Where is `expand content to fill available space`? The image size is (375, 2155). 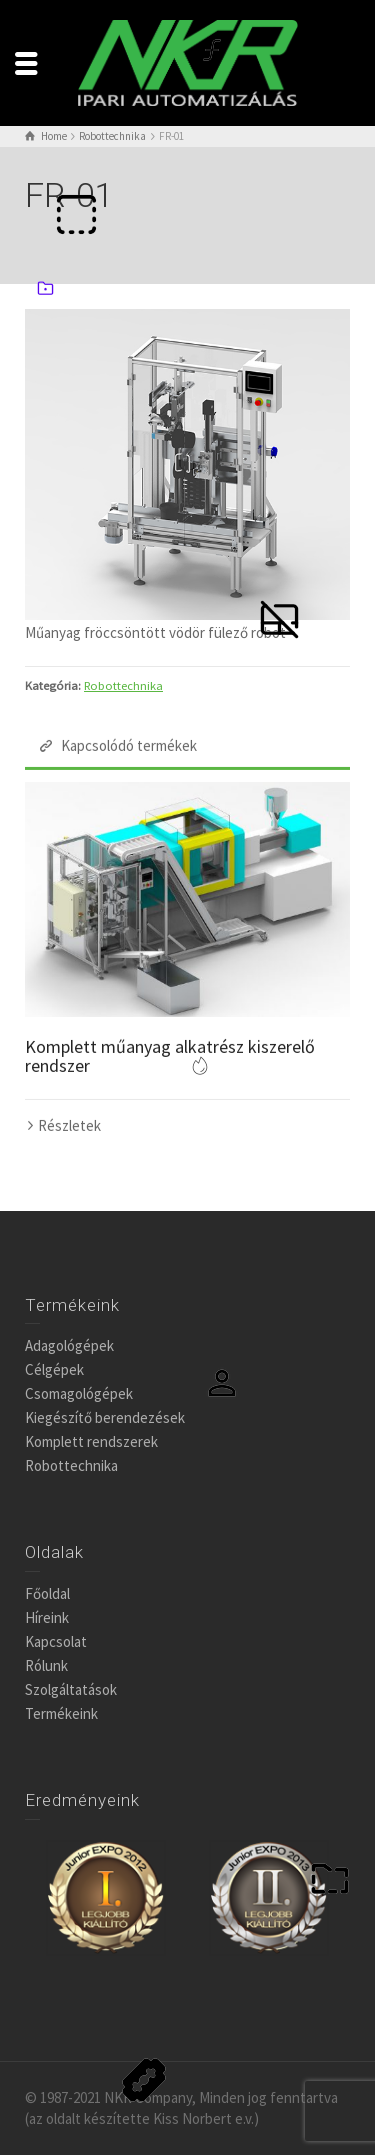 expand content to fill available space is located at coordinates (76, 214).